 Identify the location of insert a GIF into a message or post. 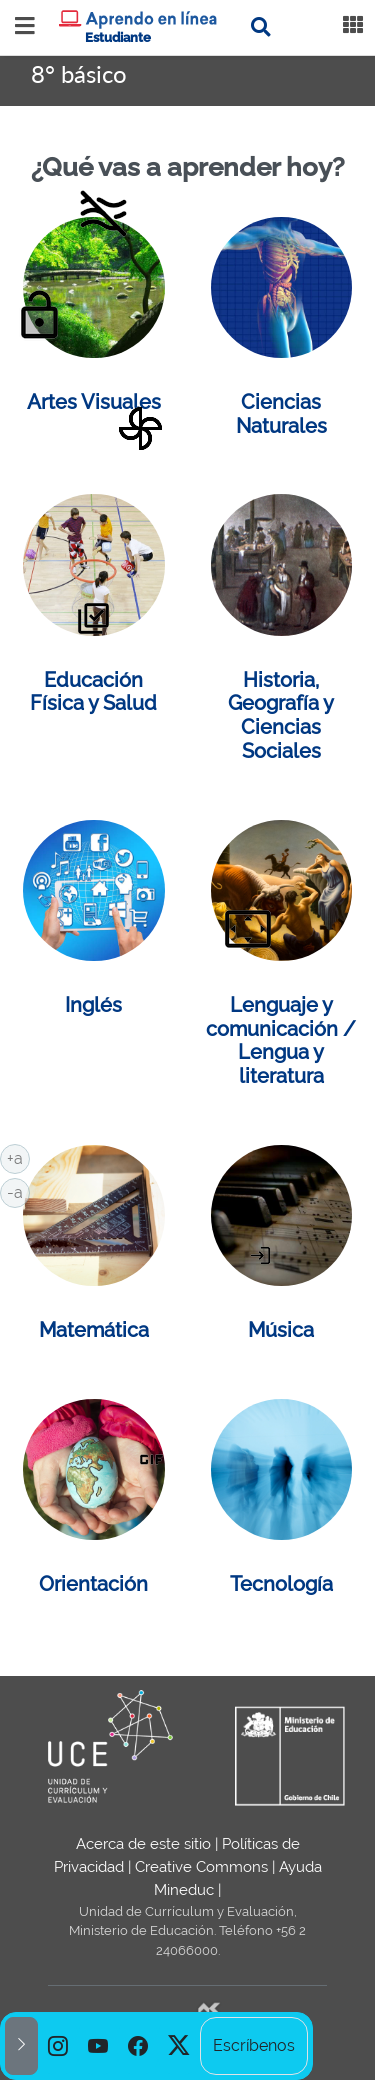
(151, 1459).